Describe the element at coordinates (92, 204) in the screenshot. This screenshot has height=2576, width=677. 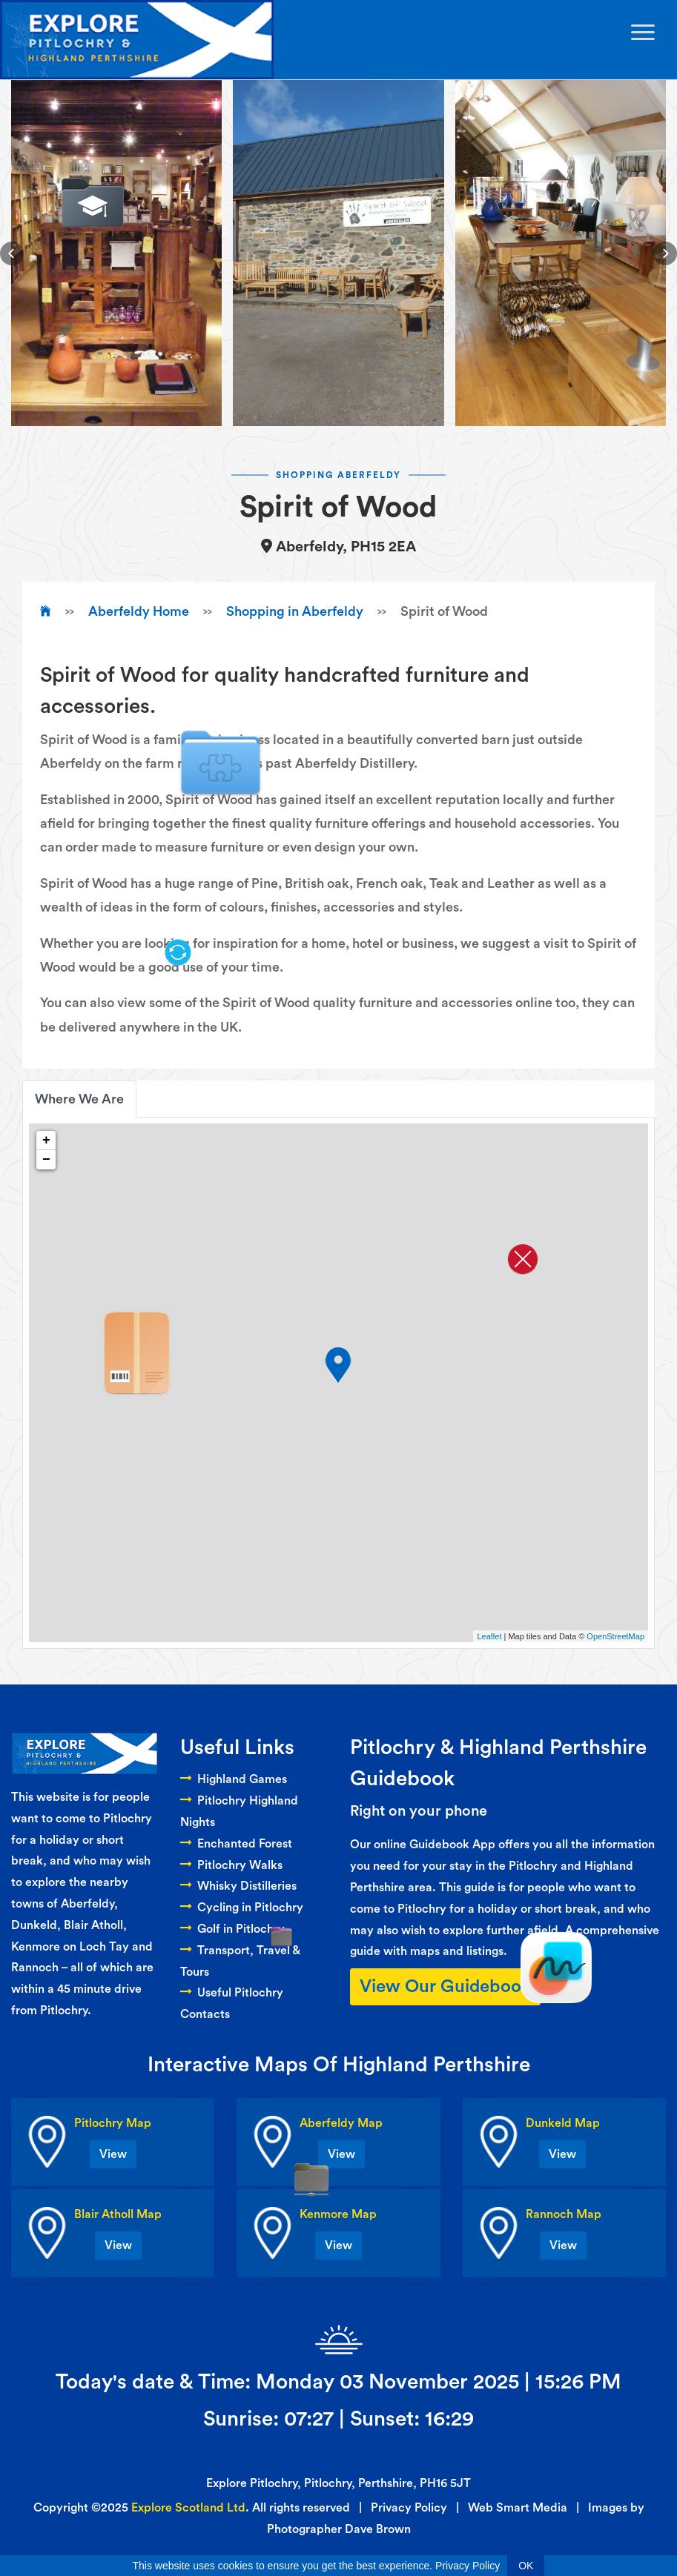
I see `open education or coursework folder` at that location.